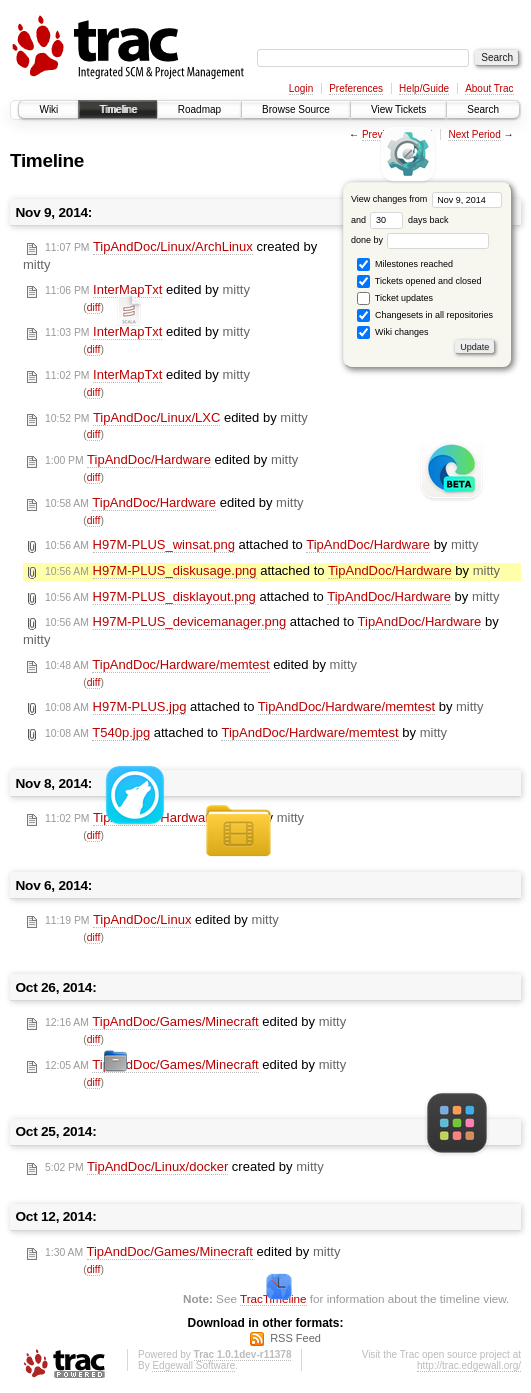 The width and height of the screenshot is (531, 1393). Describe the element at coordinates (129, 311) in the screenshot. I see `a scala source code file` at that location.